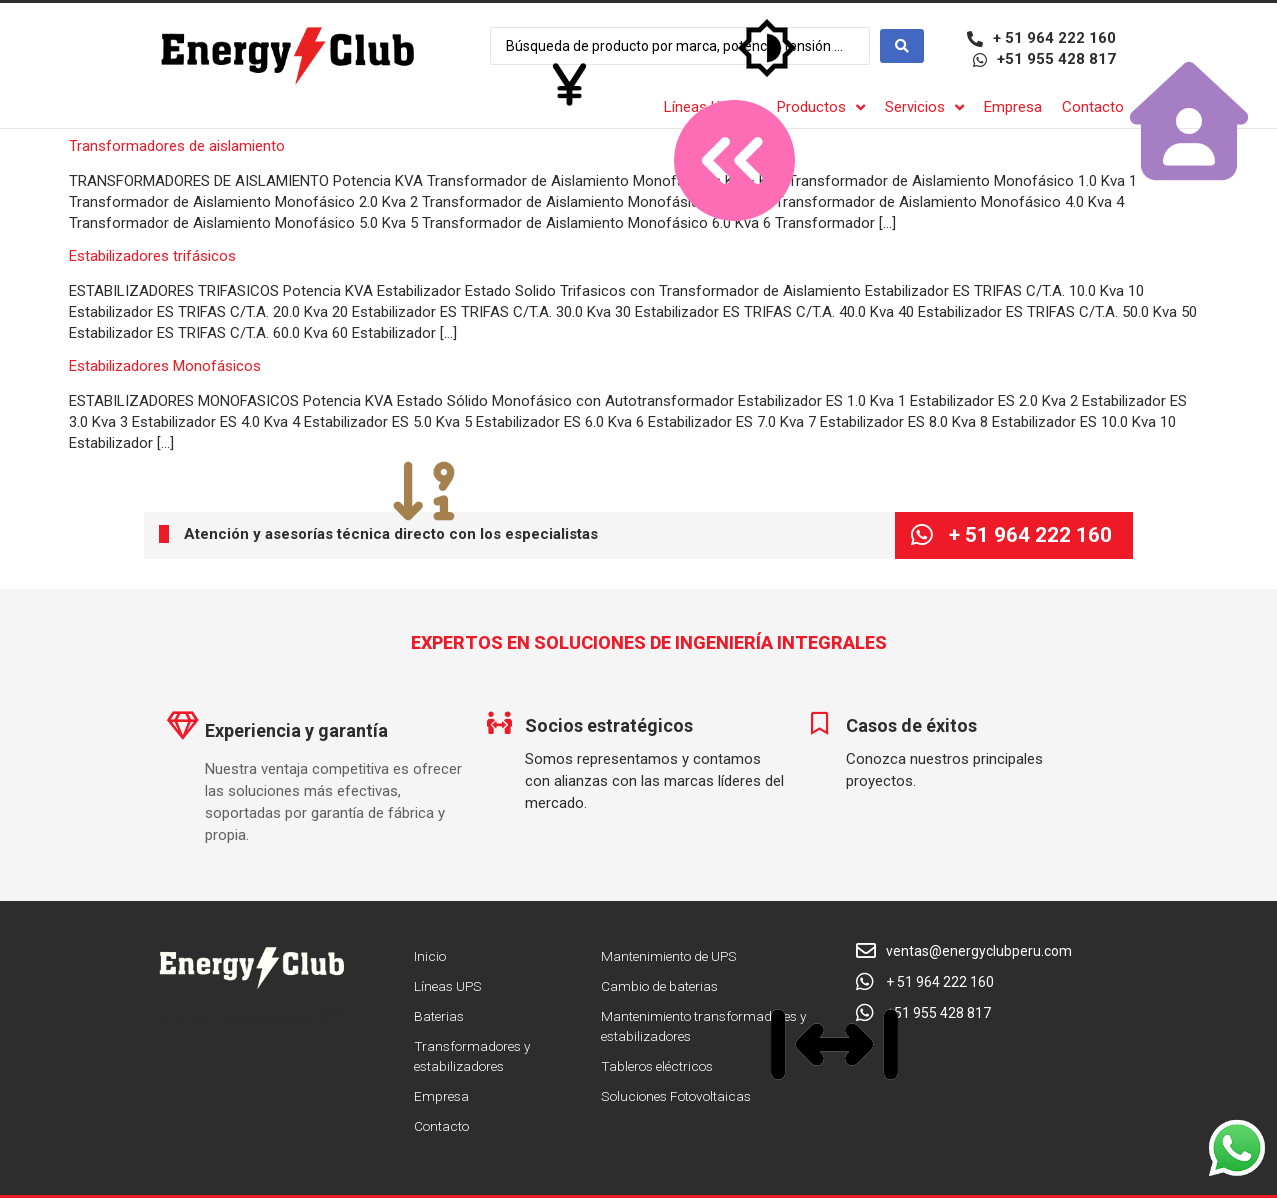  I want to click on adjust horizontal spacing or margins, so click(834, 1044).